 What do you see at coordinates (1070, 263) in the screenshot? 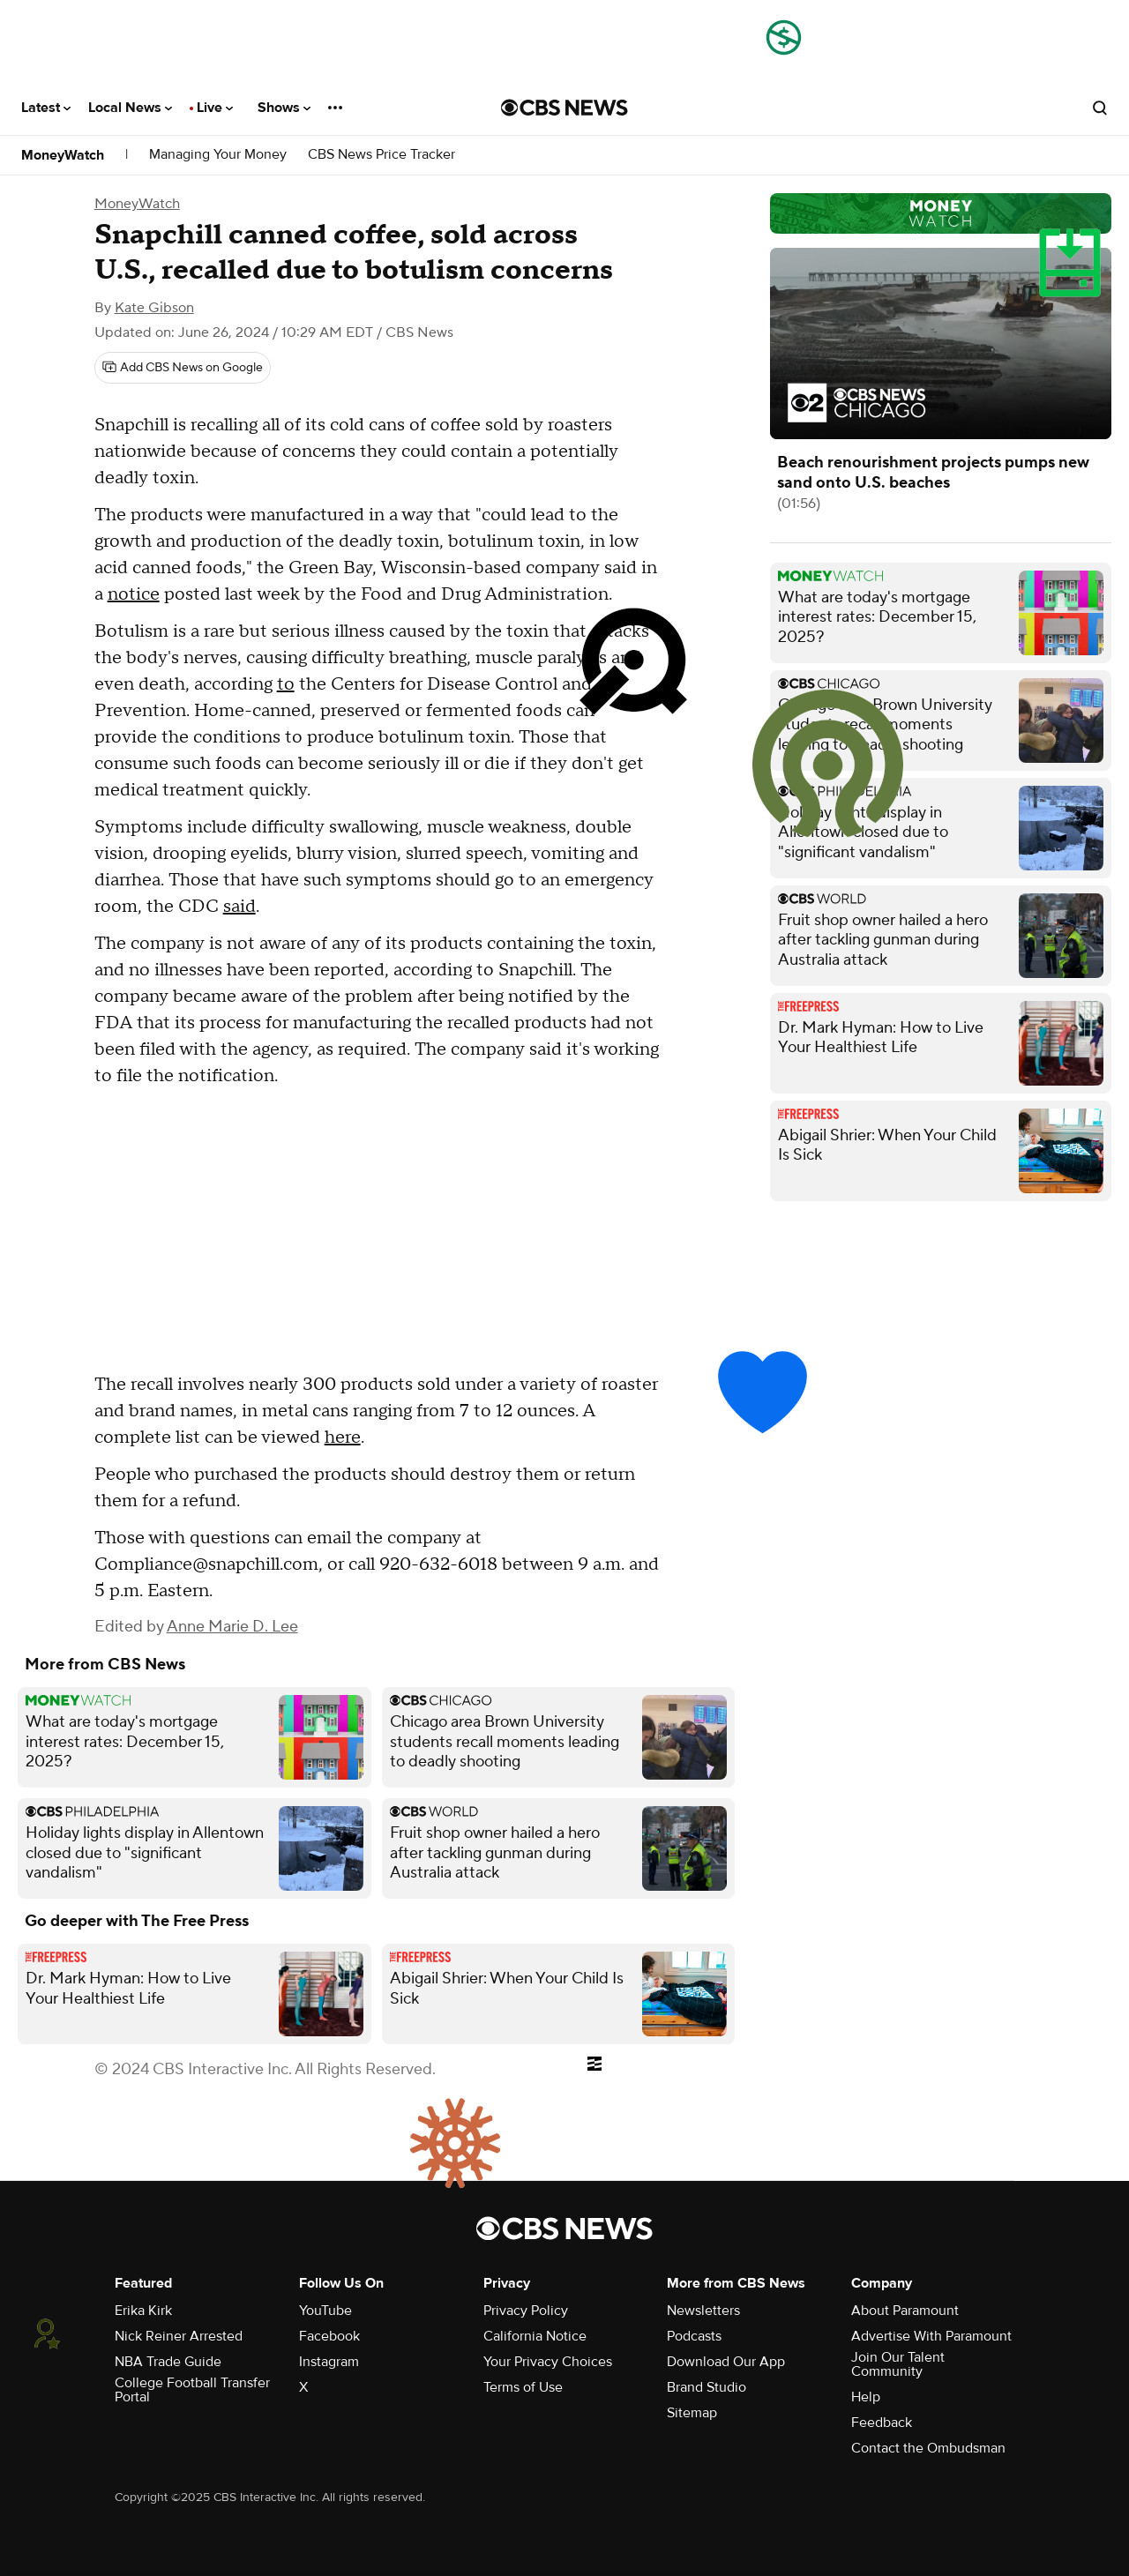
I see `install an app or software` at bounding box center [1070, 263].